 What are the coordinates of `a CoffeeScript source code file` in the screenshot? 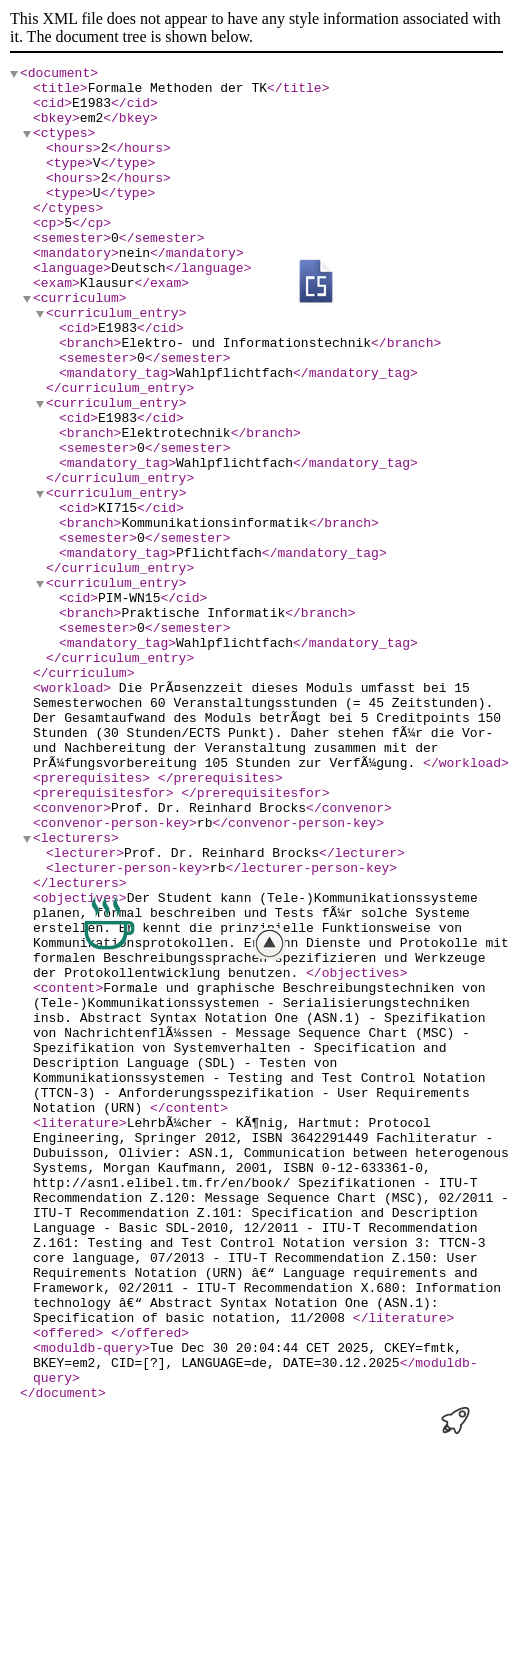 It's located at (316, 282).